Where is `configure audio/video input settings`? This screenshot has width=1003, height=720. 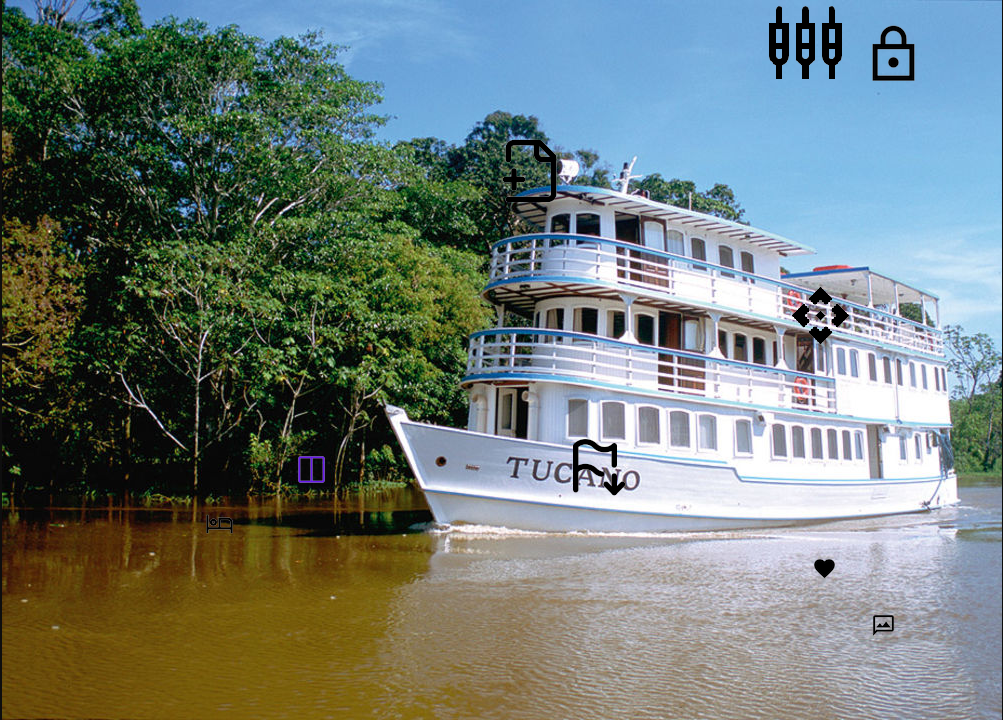
configure audio/video input settings is located at coordinates (805, 42).